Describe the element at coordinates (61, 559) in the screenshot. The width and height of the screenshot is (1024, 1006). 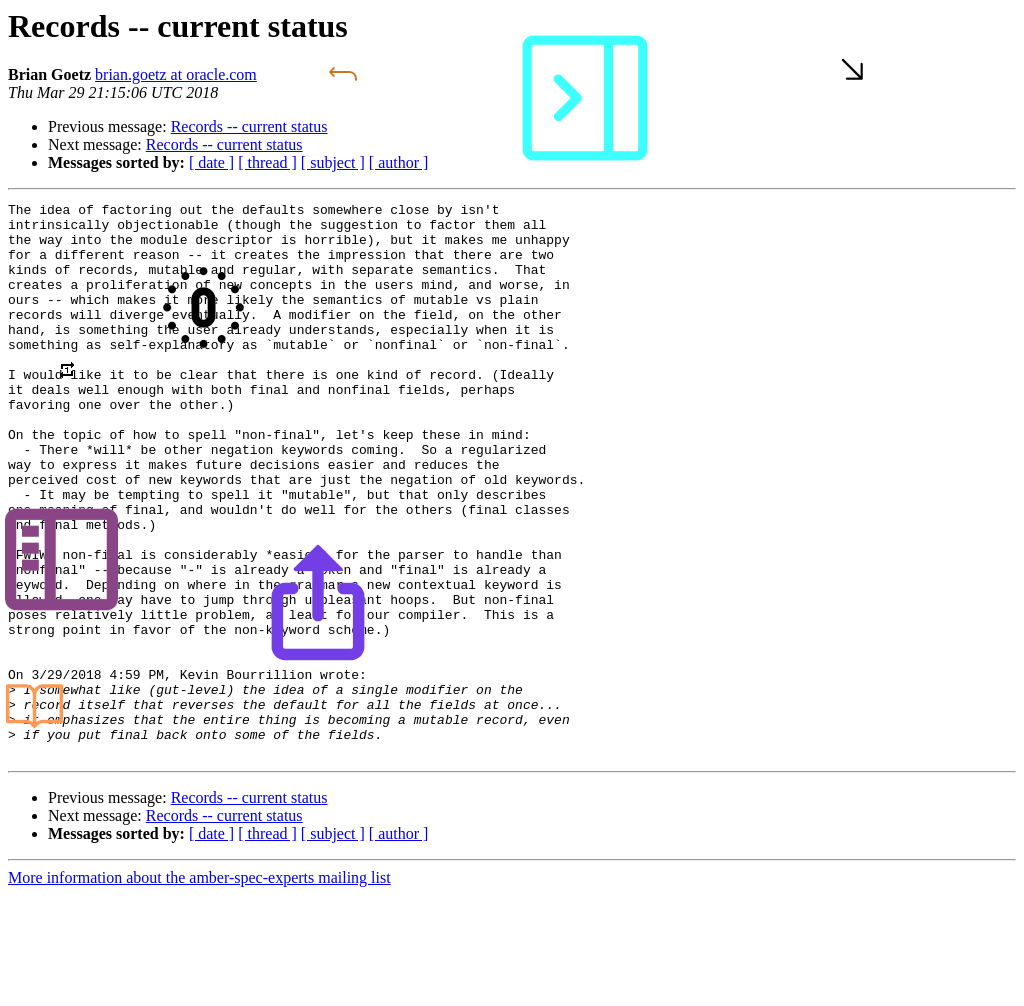
I see `show sidebar navigation panel` at that location.